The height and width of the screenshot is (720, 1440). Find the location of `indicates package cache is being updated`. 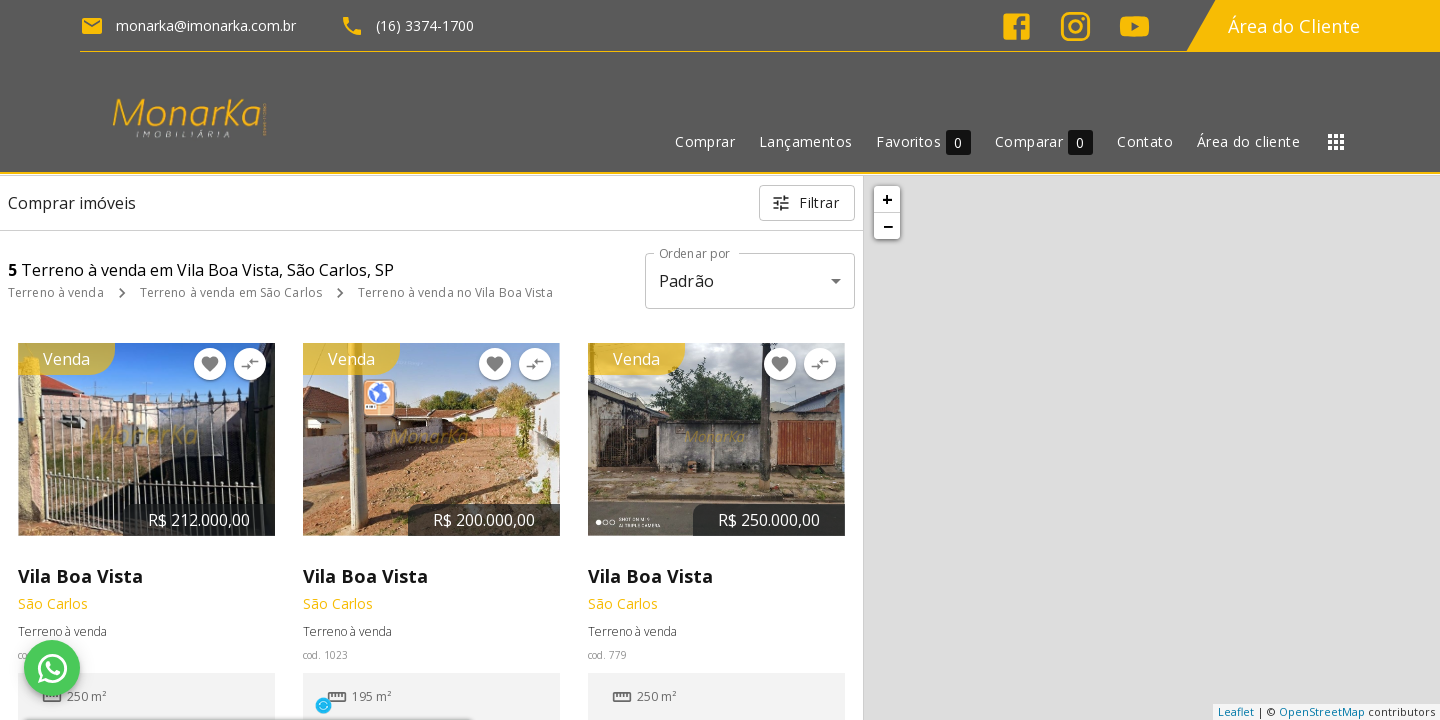

indicates package cache is being updated is located at coordinates (379, 398).